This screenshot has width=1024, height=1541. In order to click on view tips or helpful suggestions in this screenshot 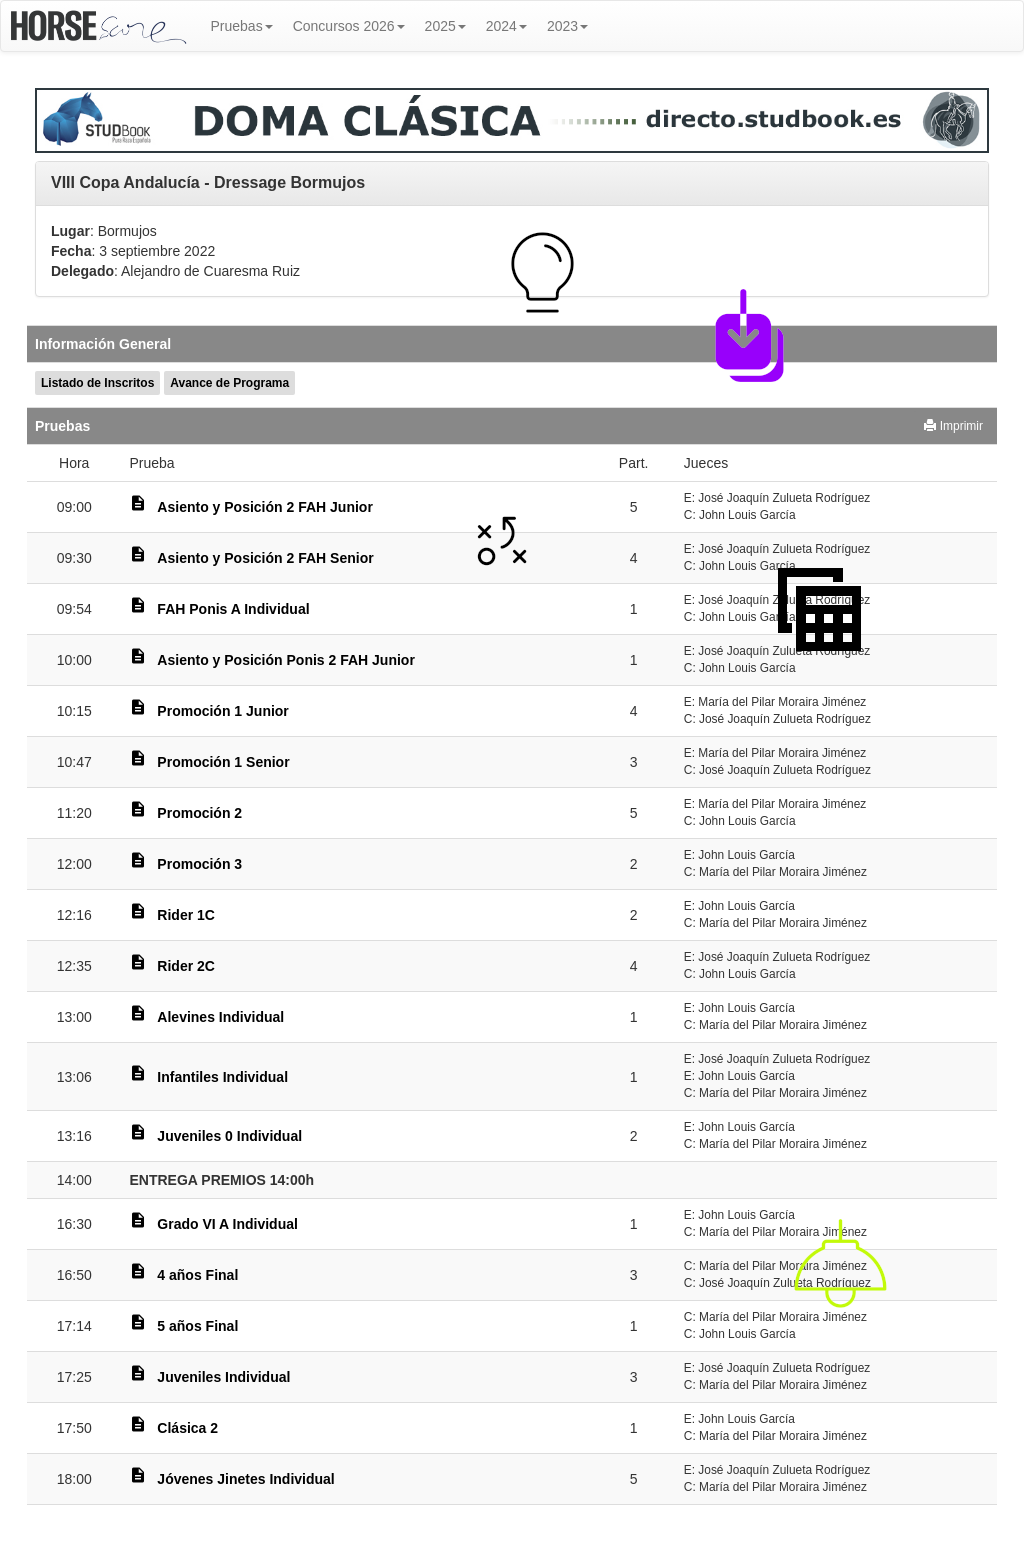, I will do `click(542, 272)`.